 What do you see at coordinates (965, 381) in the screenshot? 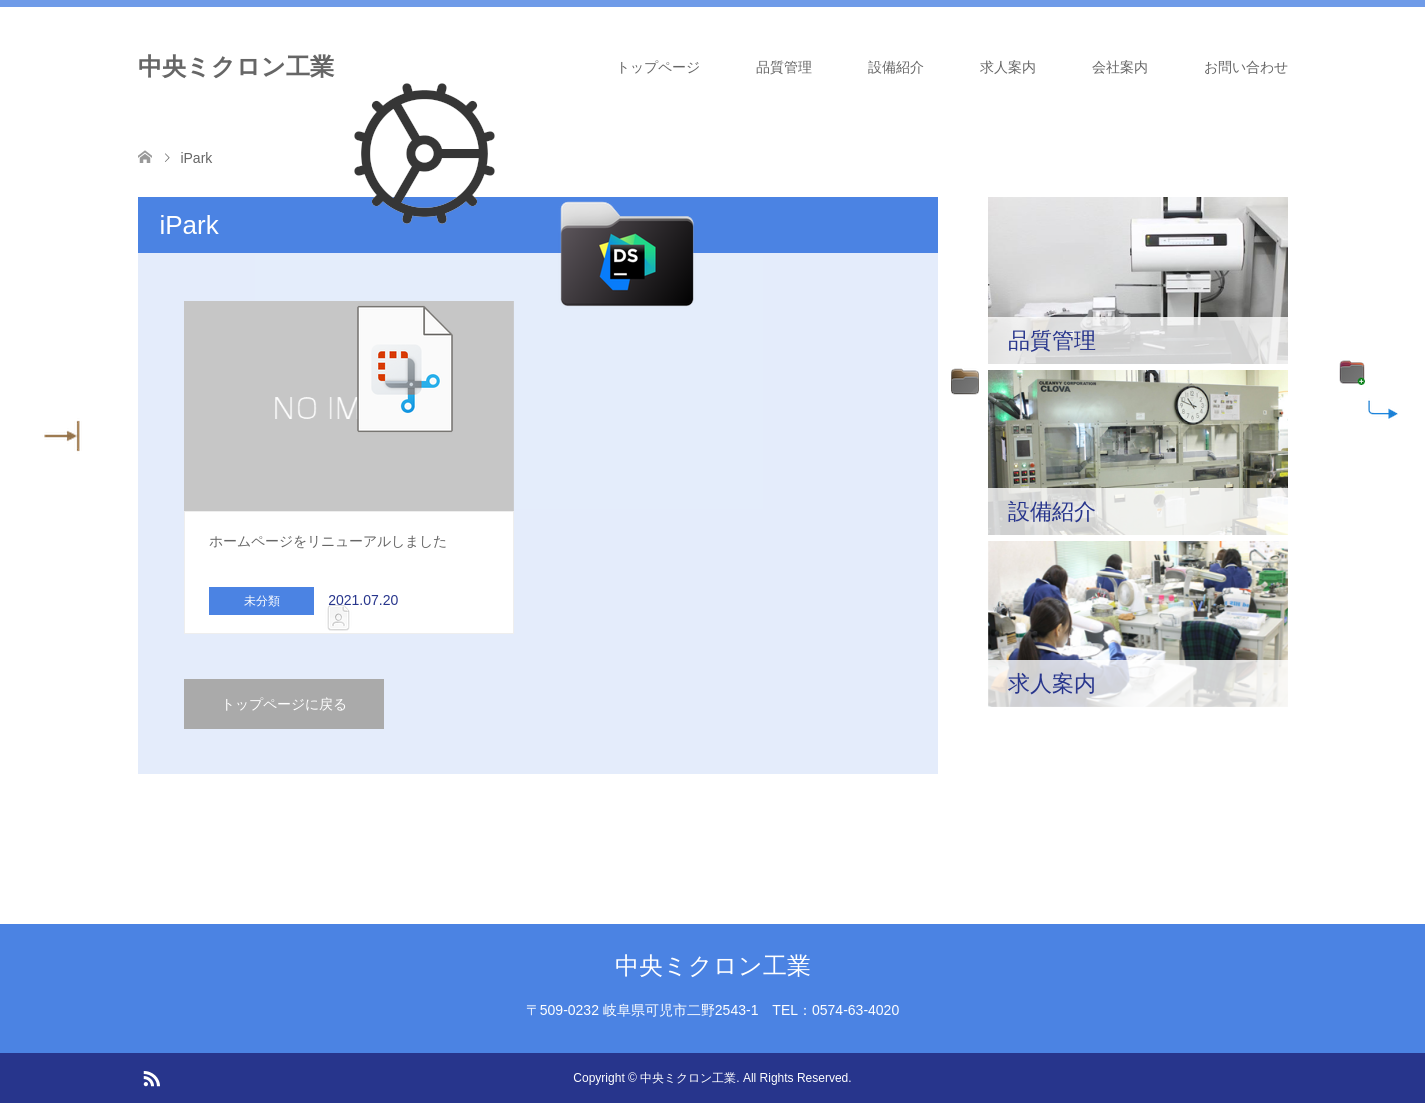
I see `indicates an open or expanded folder` at bounding box center [965, 381].